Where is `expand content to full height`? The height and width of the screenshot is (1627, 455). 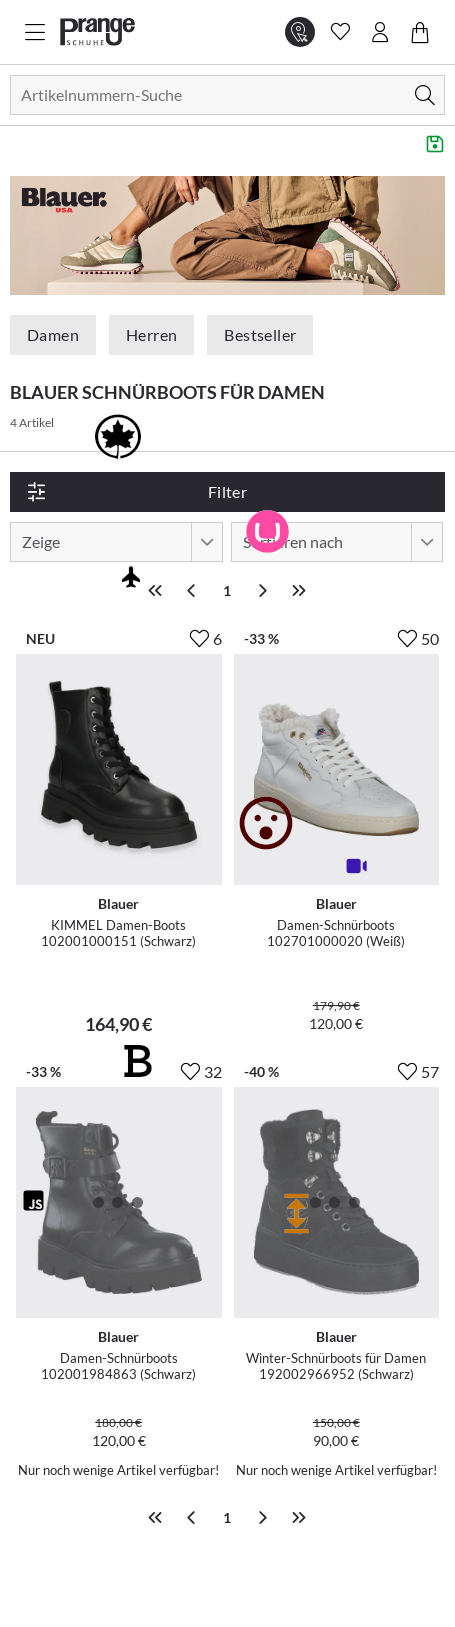 expand content to full height is located at coordinates (296, 1213).